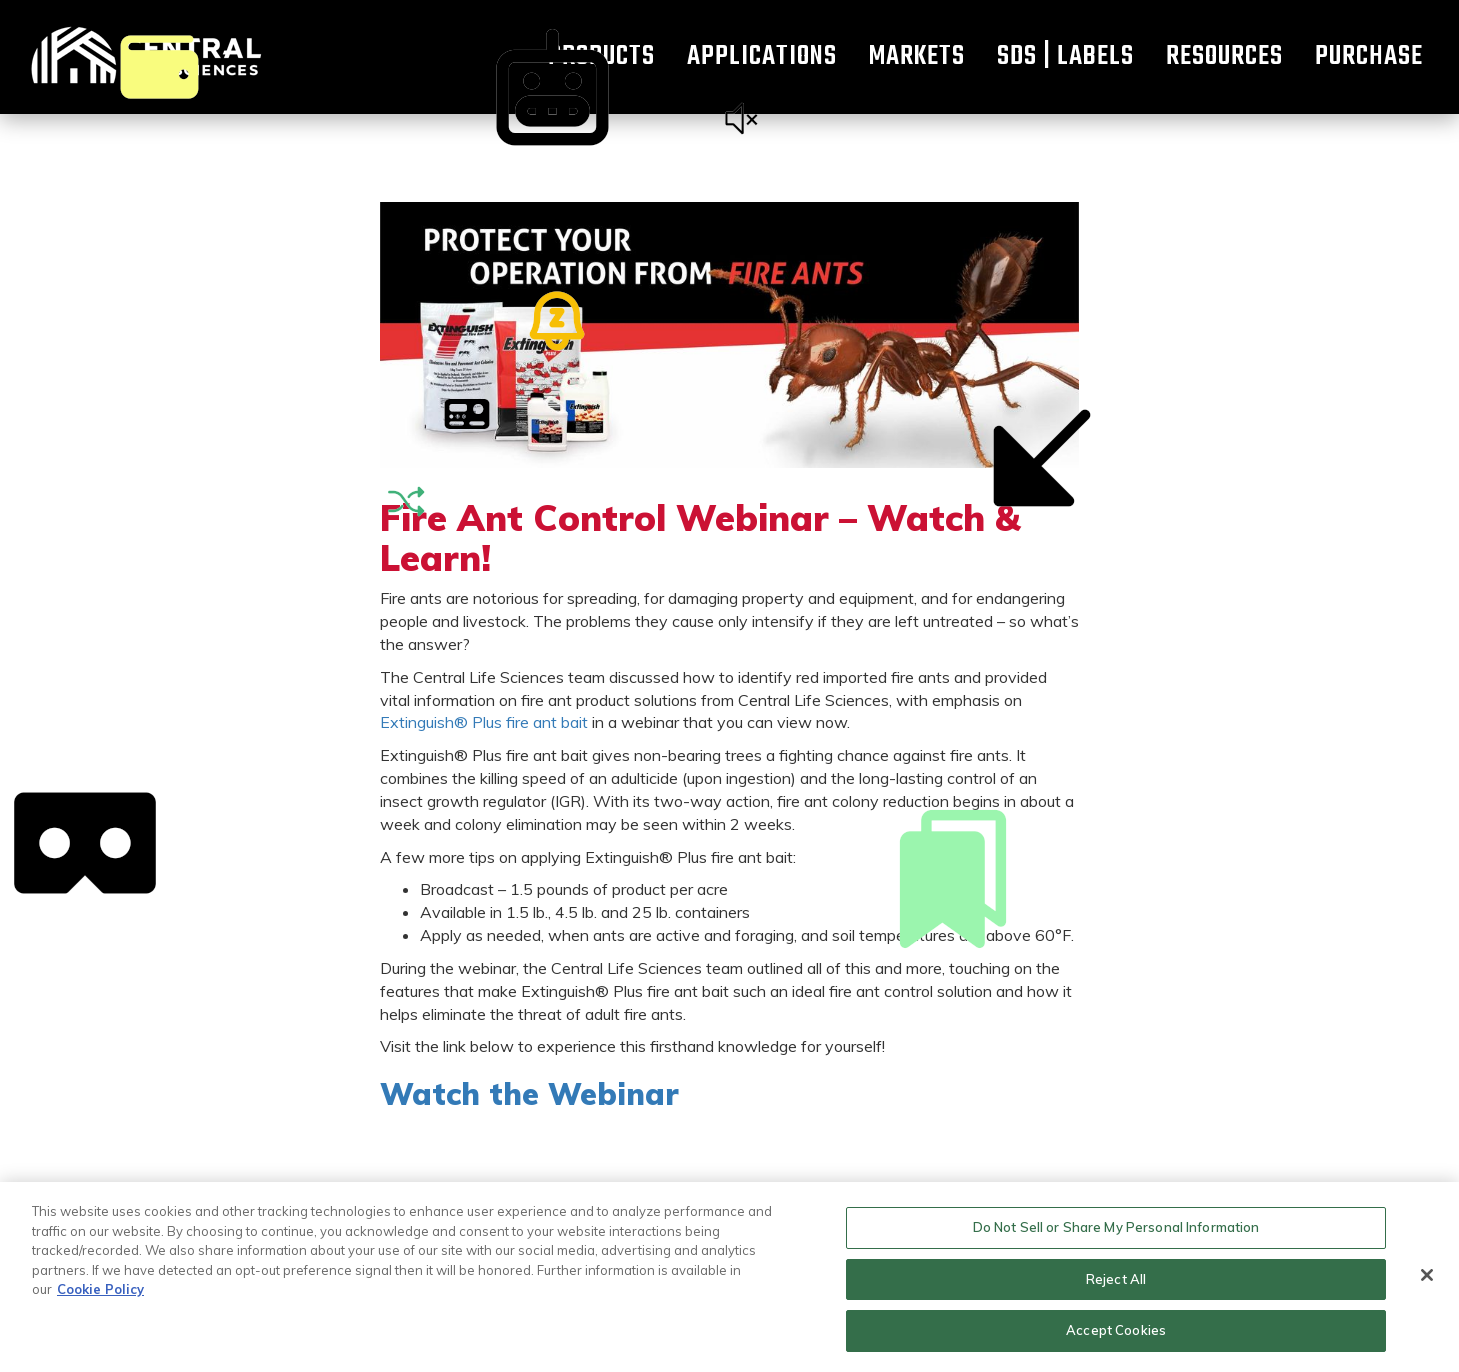  I want to click on view digital tachograph or driving recorder data, so click(467, 414).